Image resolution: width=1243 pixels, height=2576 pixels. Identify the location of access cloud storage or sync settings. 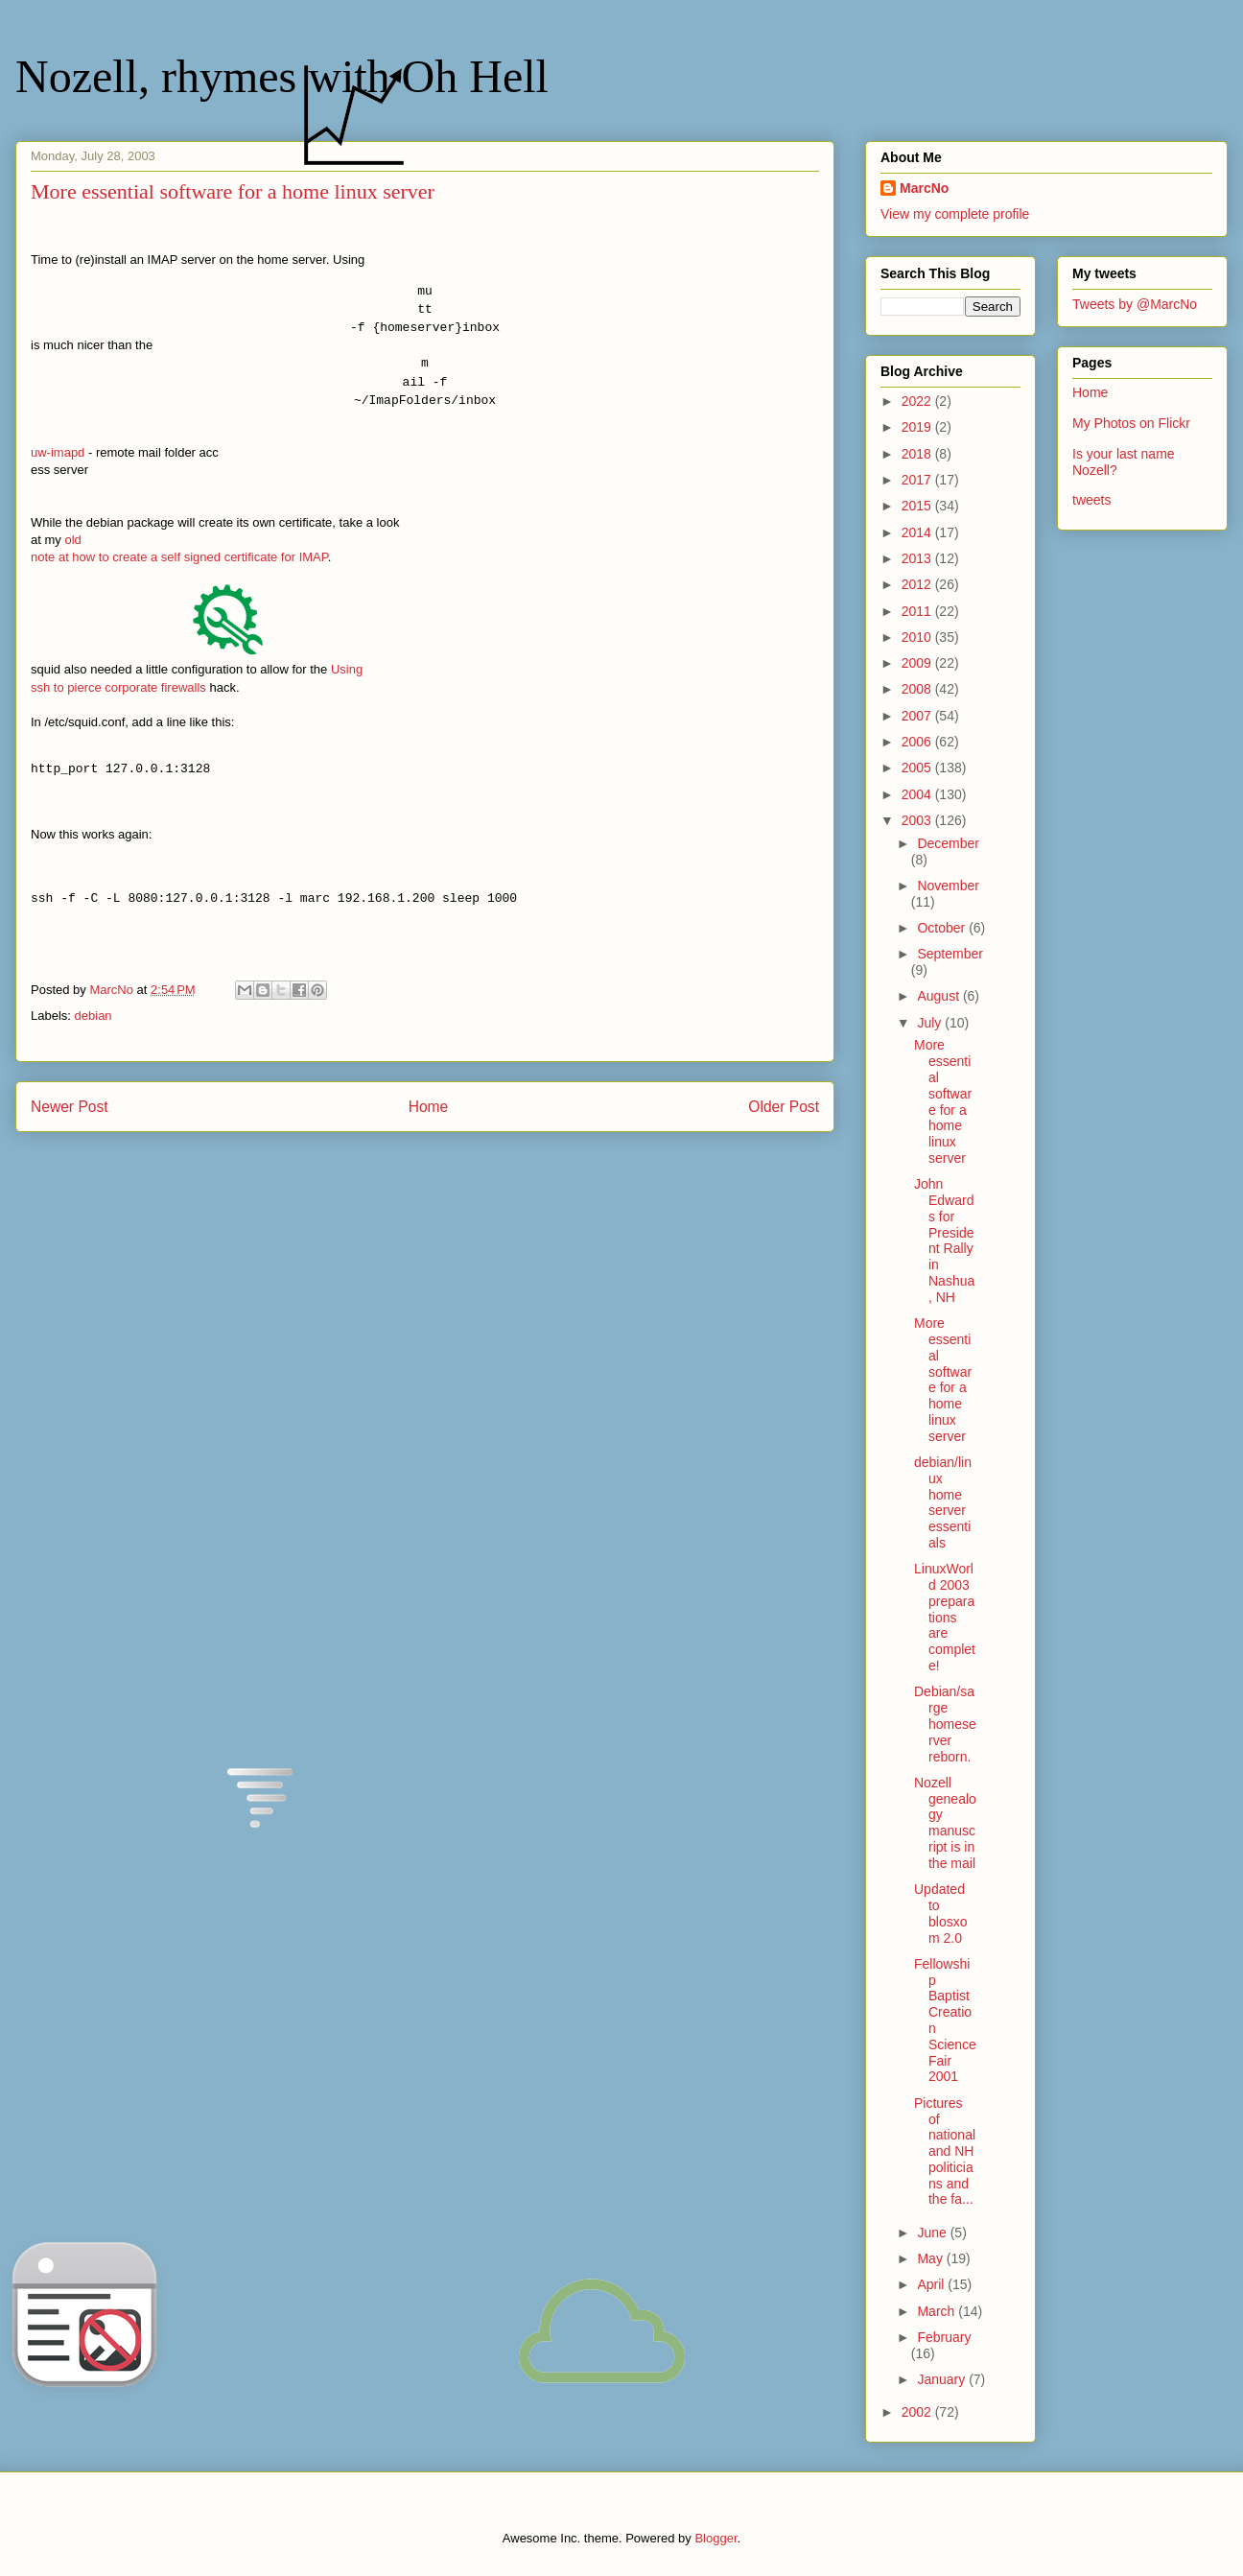
(601, 2330).